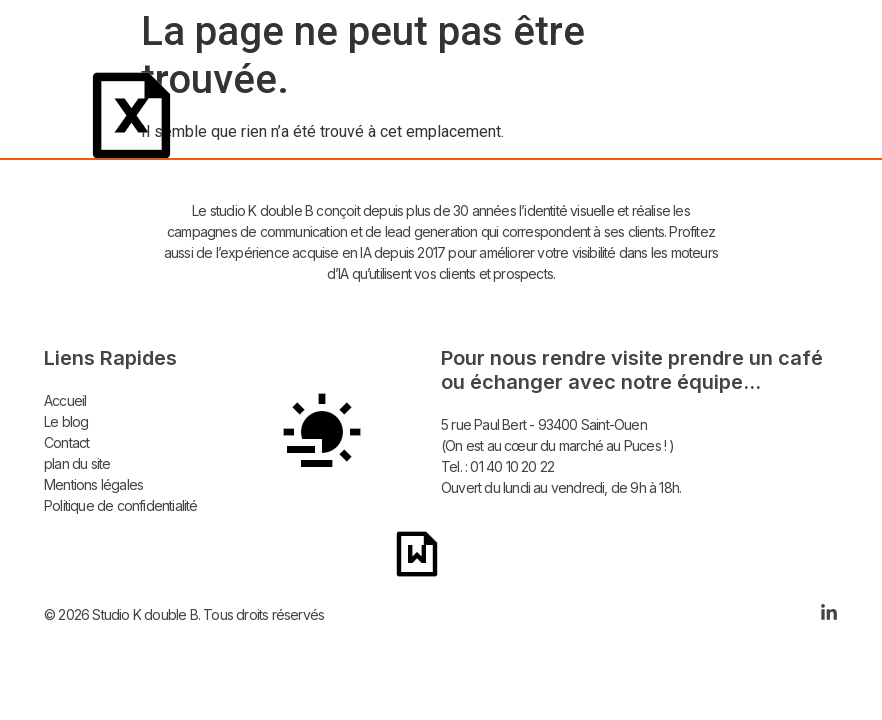 The image size is (882, 720). What do you see at coordinates (131, 115) in the screenshot?
I see `open an excel spreadsheet` at bounding box center [131, 115].